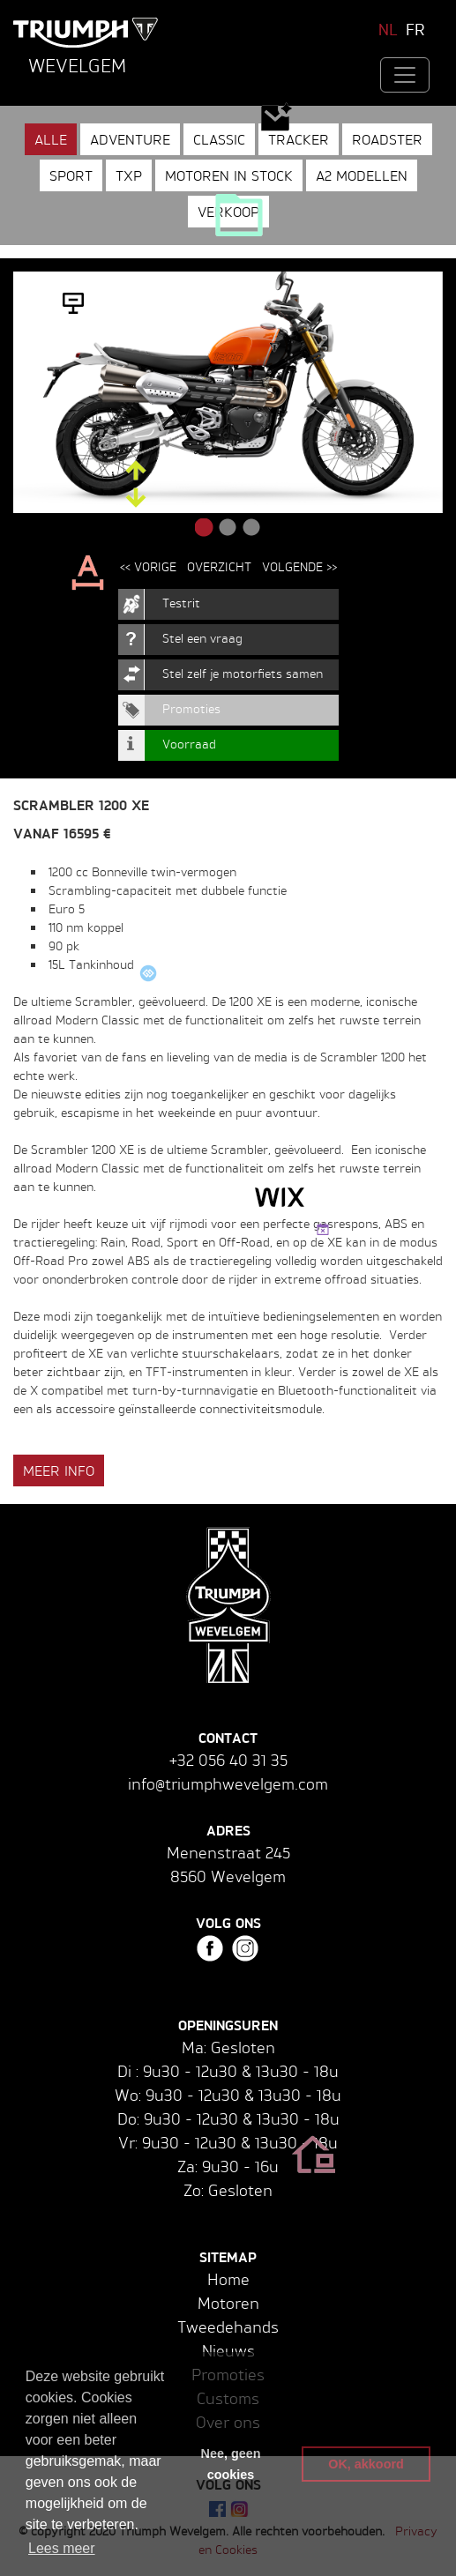 This screenshot has width=456, height=2576. What do you see at coordinates (323, 1230) in the screenshot?
I see `cancel or delete a calendar event` at bounding box center [323, 1230].